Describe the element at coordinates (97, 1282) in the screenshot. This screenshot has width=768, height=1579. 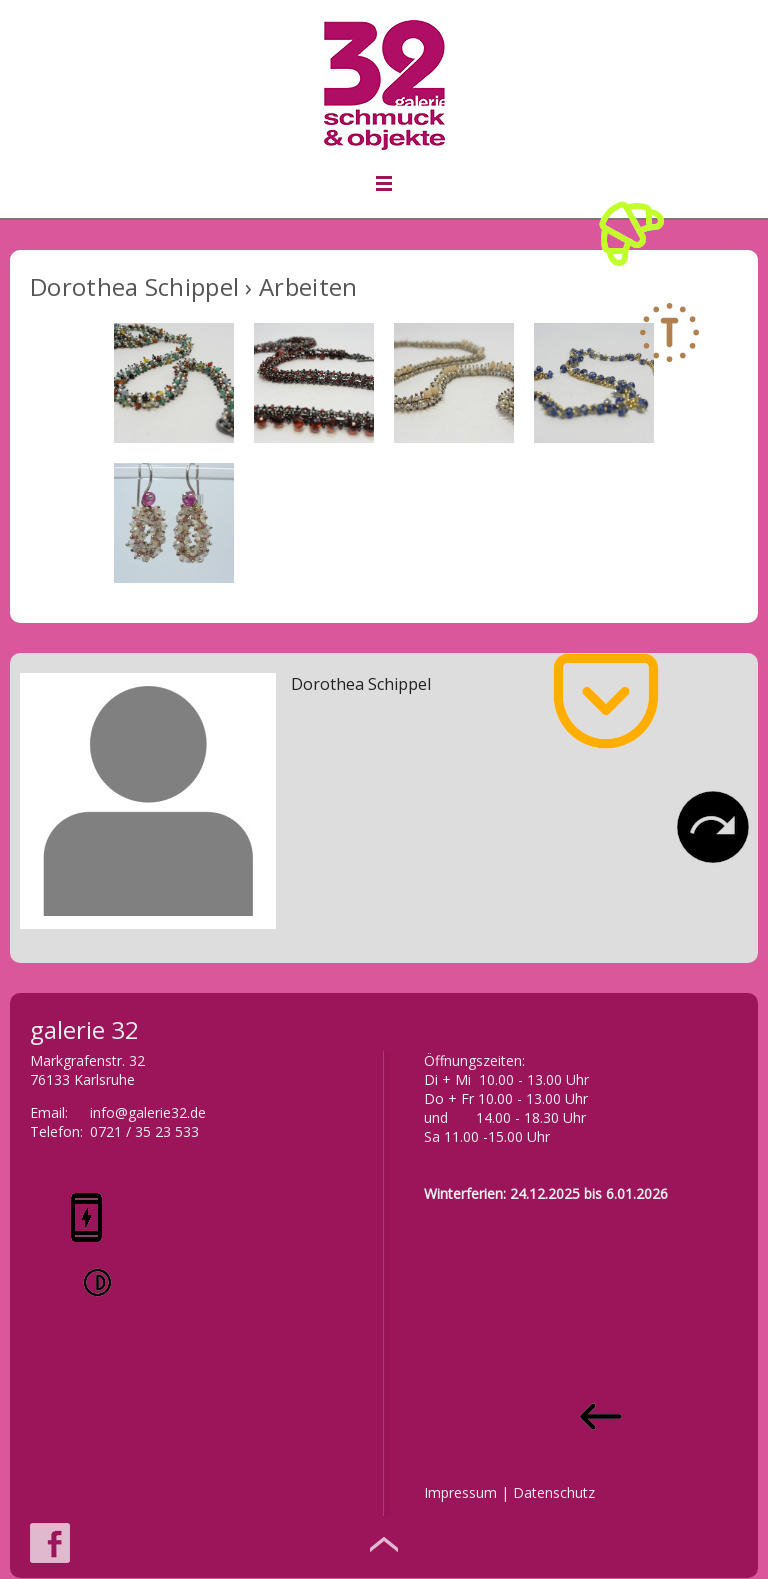
I see `adjust display contrast settings` at that location.